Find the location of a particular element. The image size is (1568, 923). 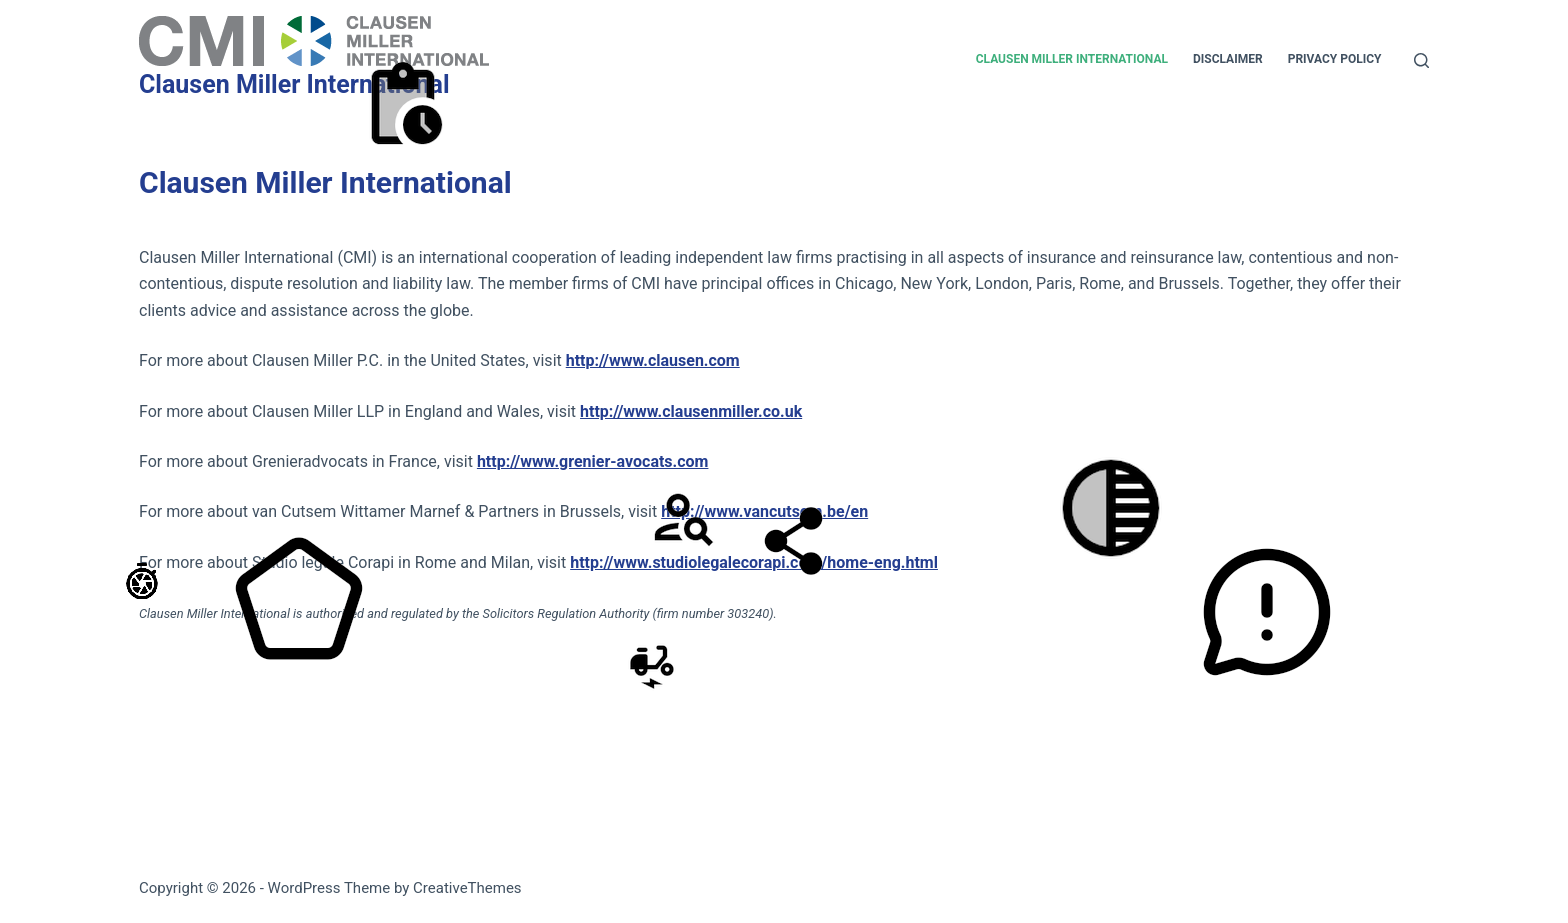

message with a warning or alert is located at coordinates (1267, 612).